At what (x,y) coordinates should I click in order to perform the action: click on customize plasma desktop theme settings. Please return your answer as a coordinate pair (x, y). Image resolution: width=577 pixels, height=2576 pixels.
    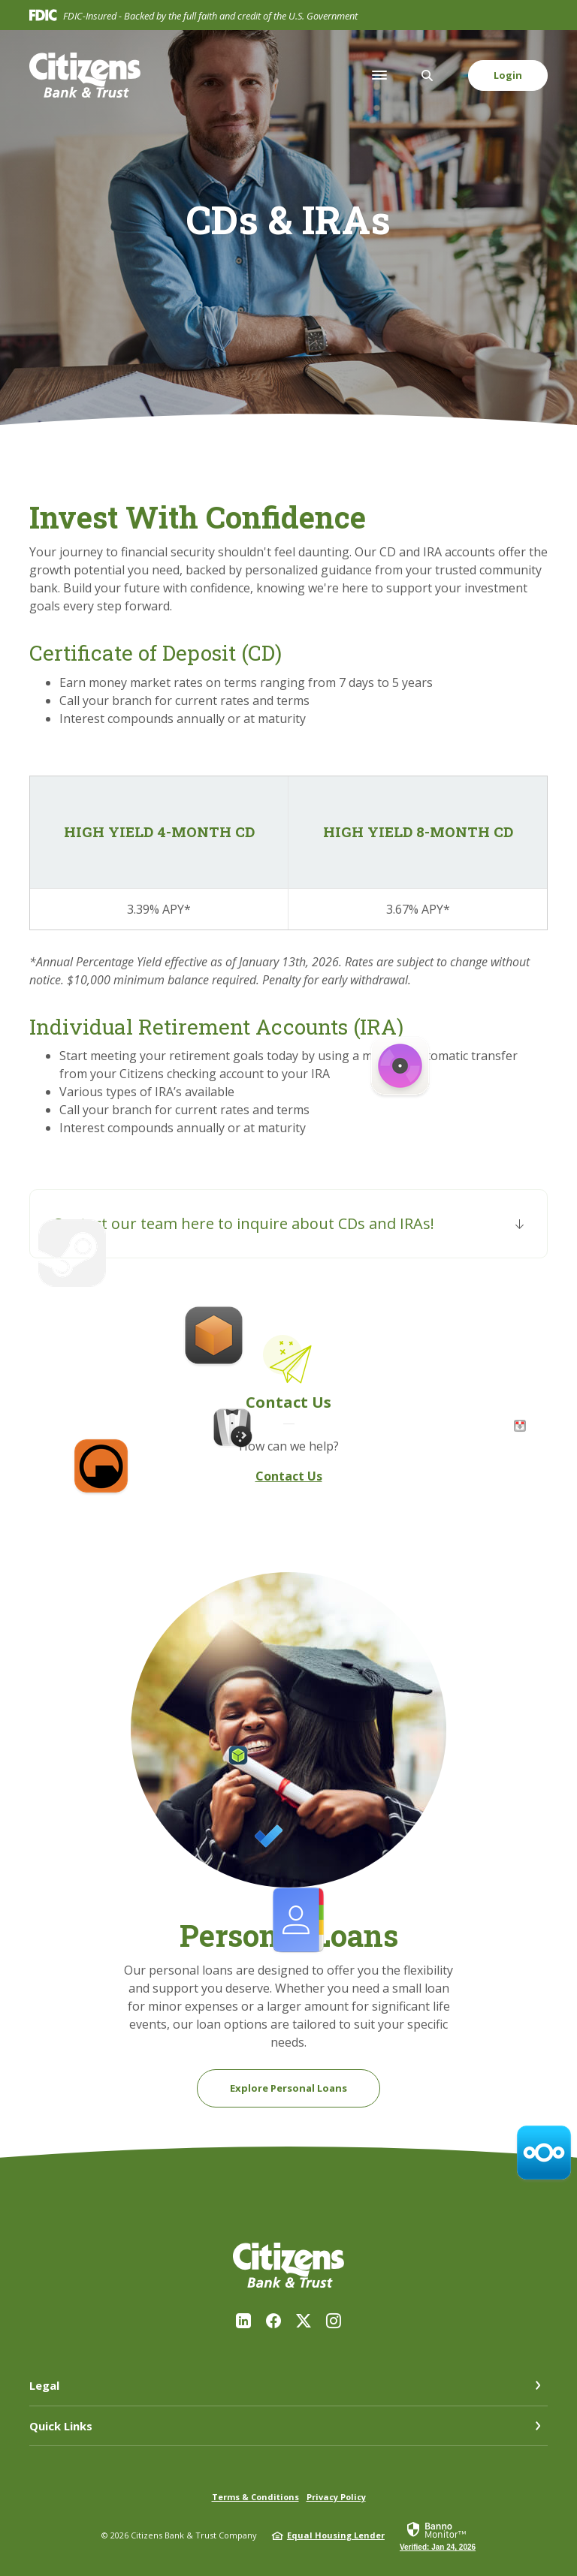
    Looking at the image, I should click on (232, 1427).